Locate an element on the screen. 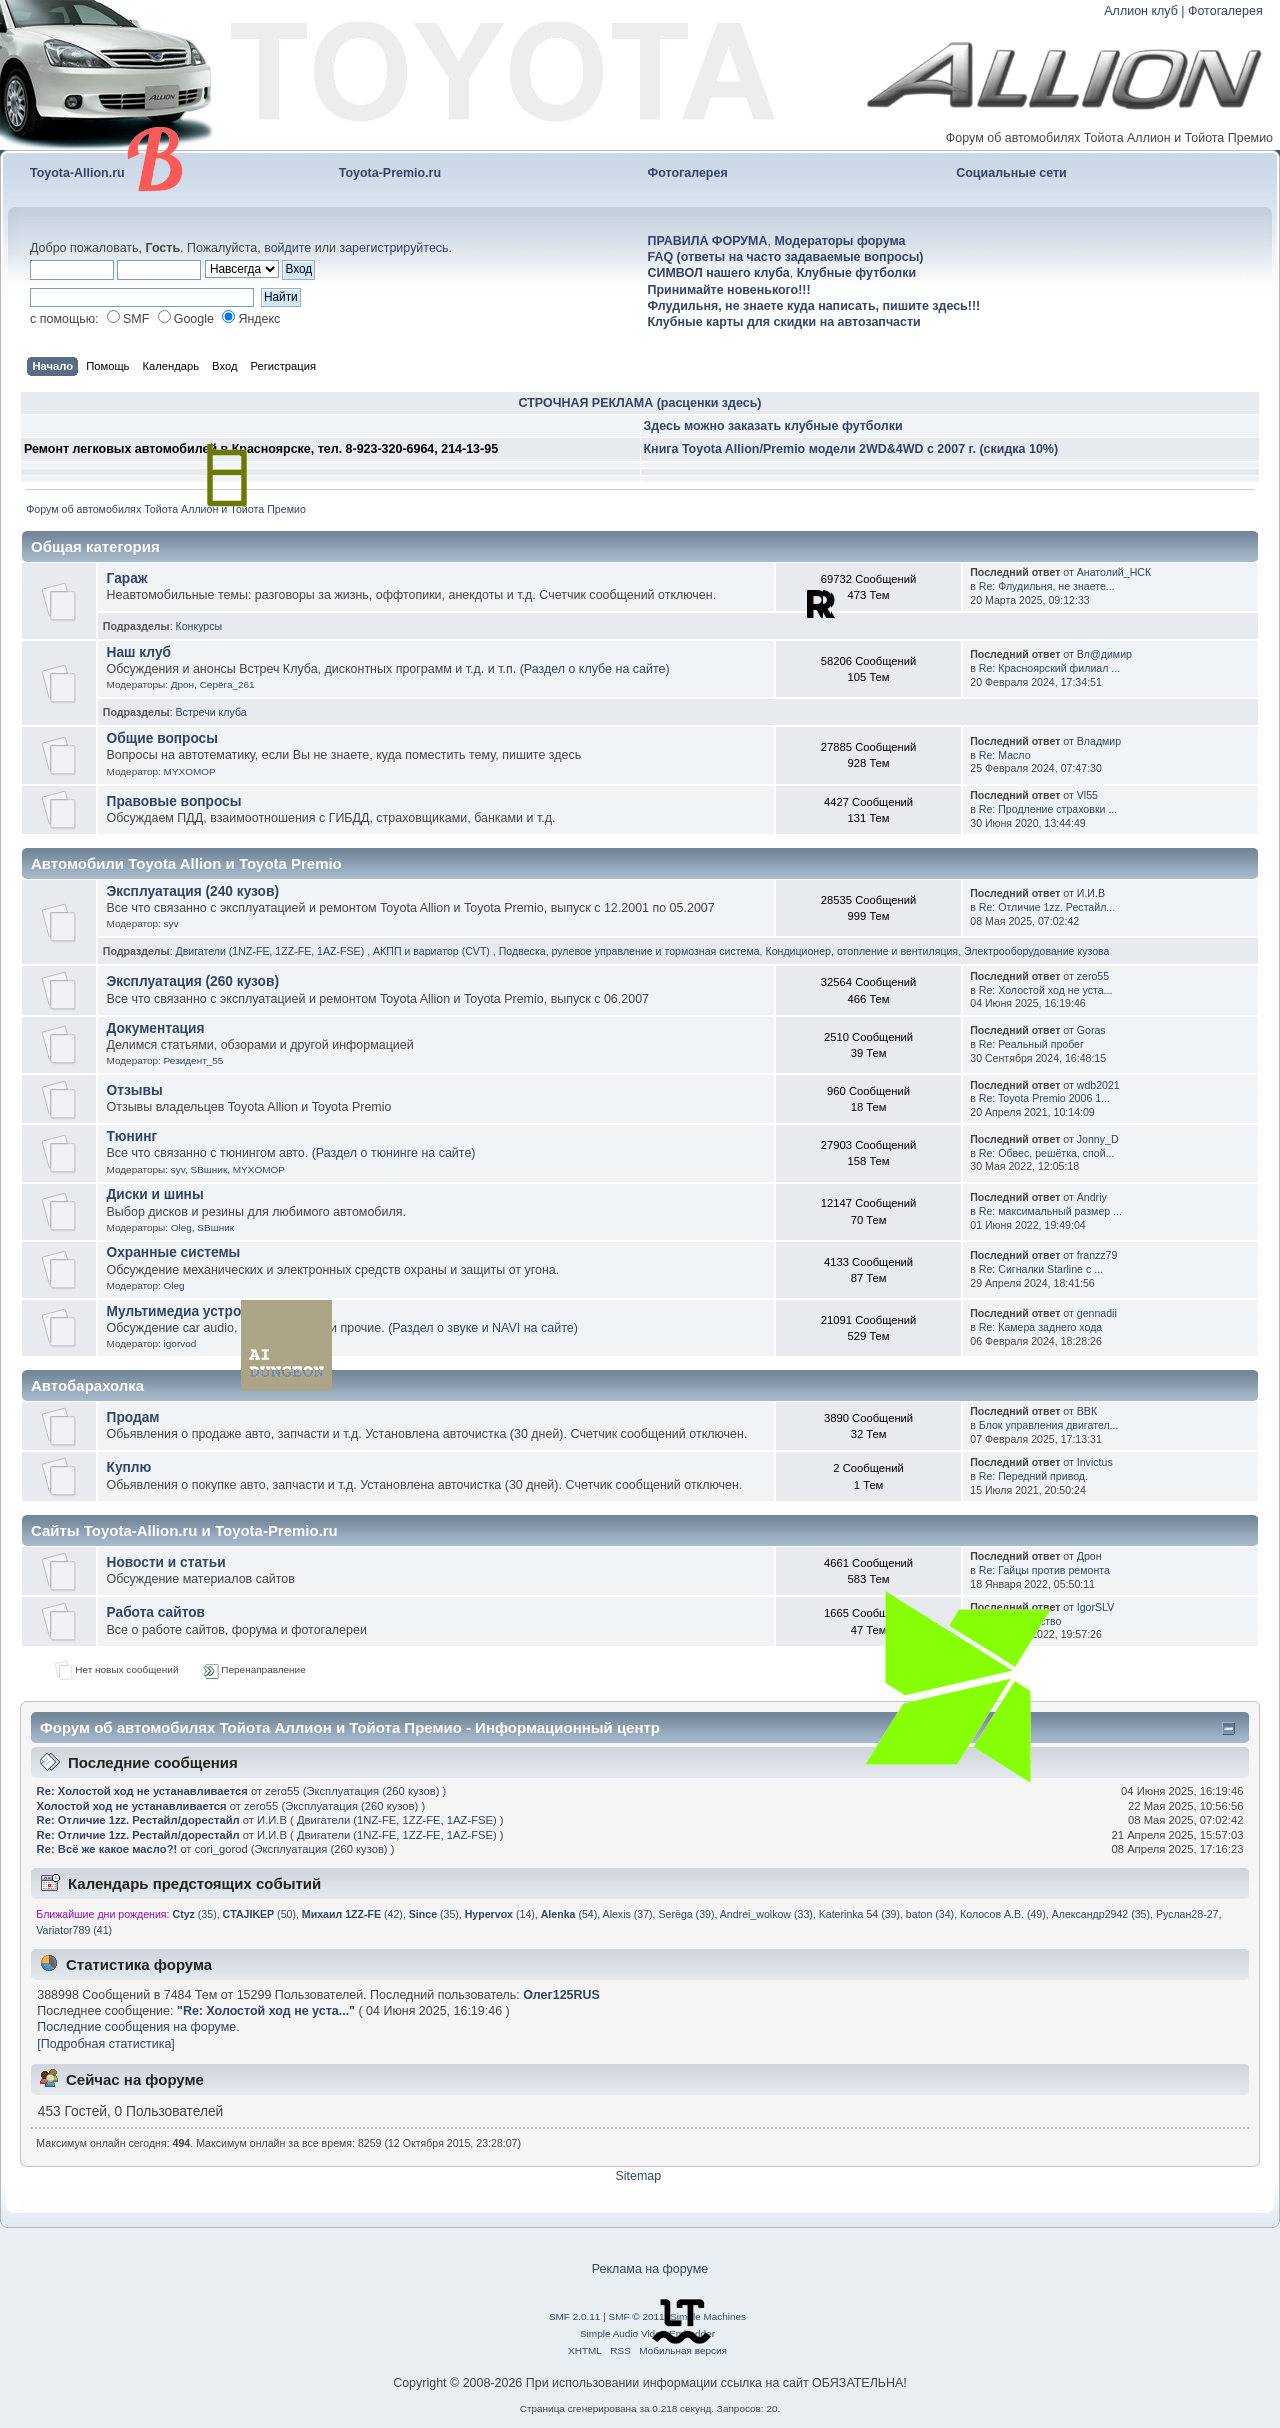  access mobile device settings is located at coordinates (227, 478).